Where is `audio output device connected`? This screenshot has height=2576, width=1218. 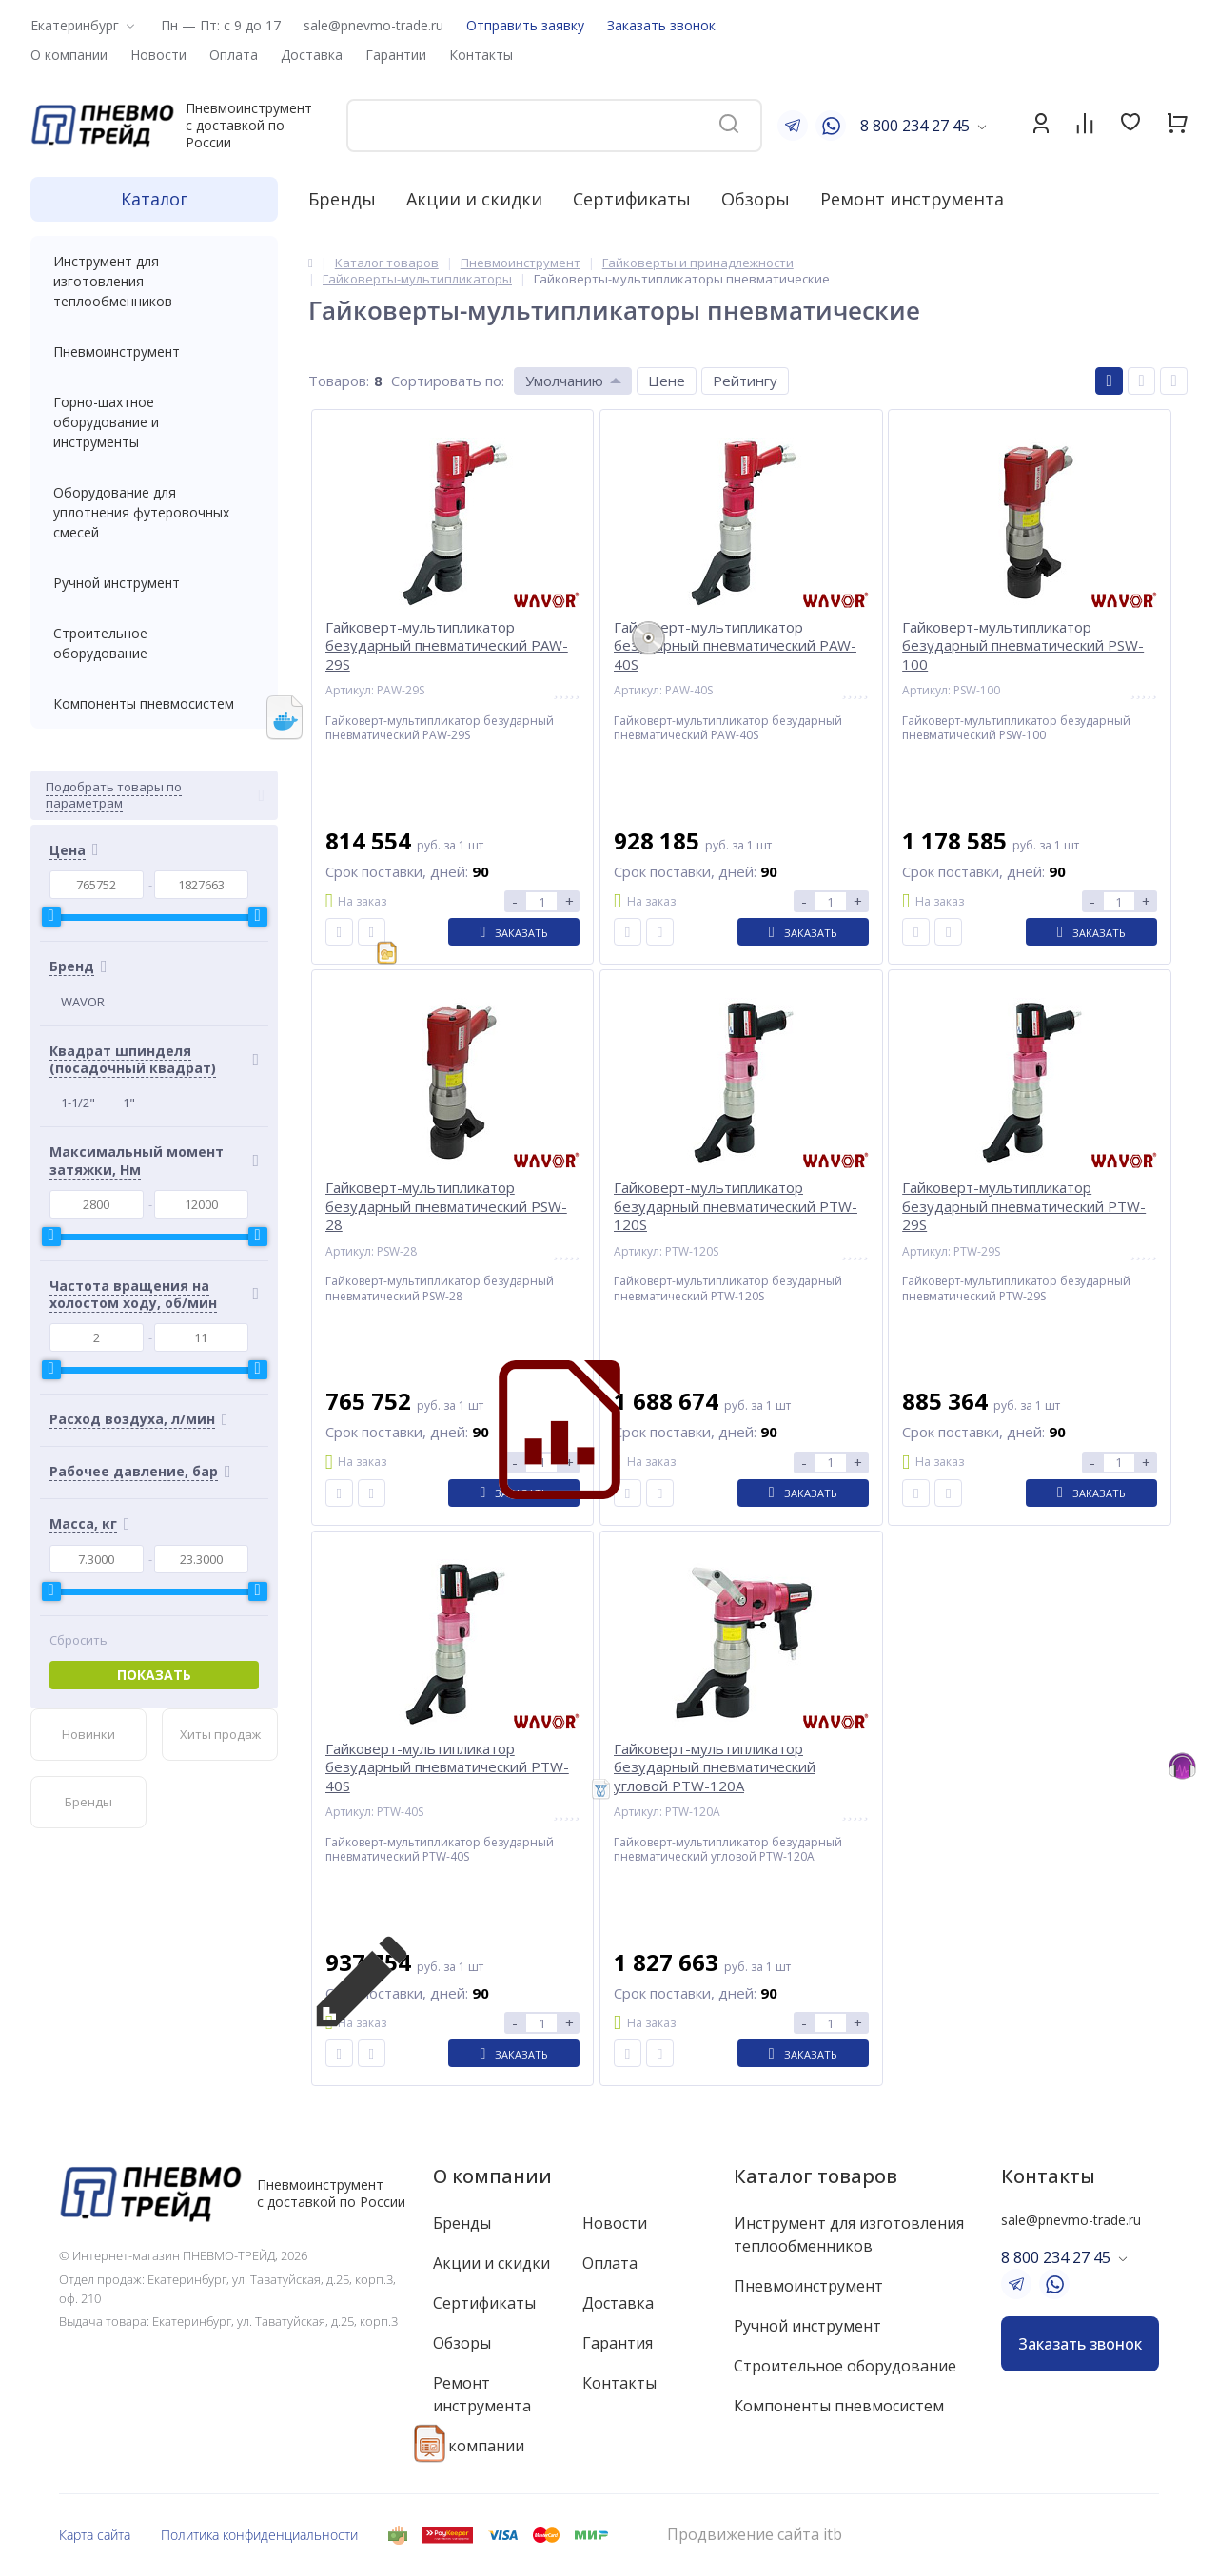
audio output device connected is located at coordinates (1182, 1766).